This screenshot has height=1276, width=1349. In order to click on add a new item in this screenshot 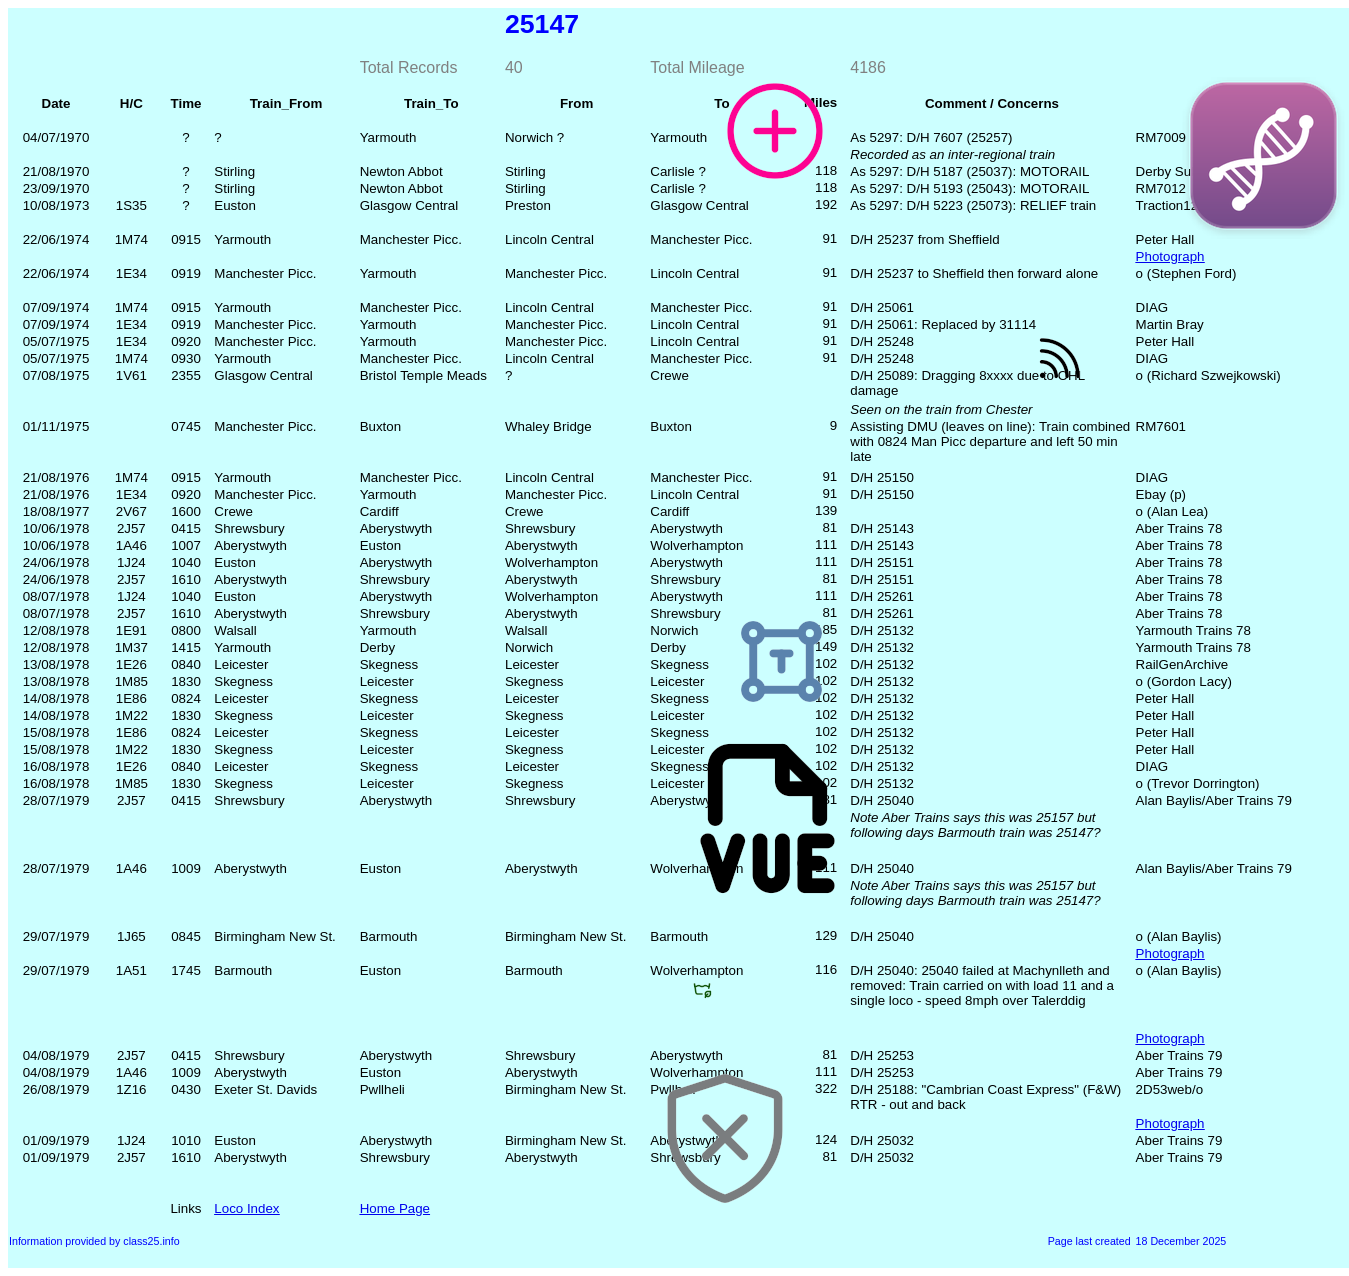, I will do `click(775, 131)`.